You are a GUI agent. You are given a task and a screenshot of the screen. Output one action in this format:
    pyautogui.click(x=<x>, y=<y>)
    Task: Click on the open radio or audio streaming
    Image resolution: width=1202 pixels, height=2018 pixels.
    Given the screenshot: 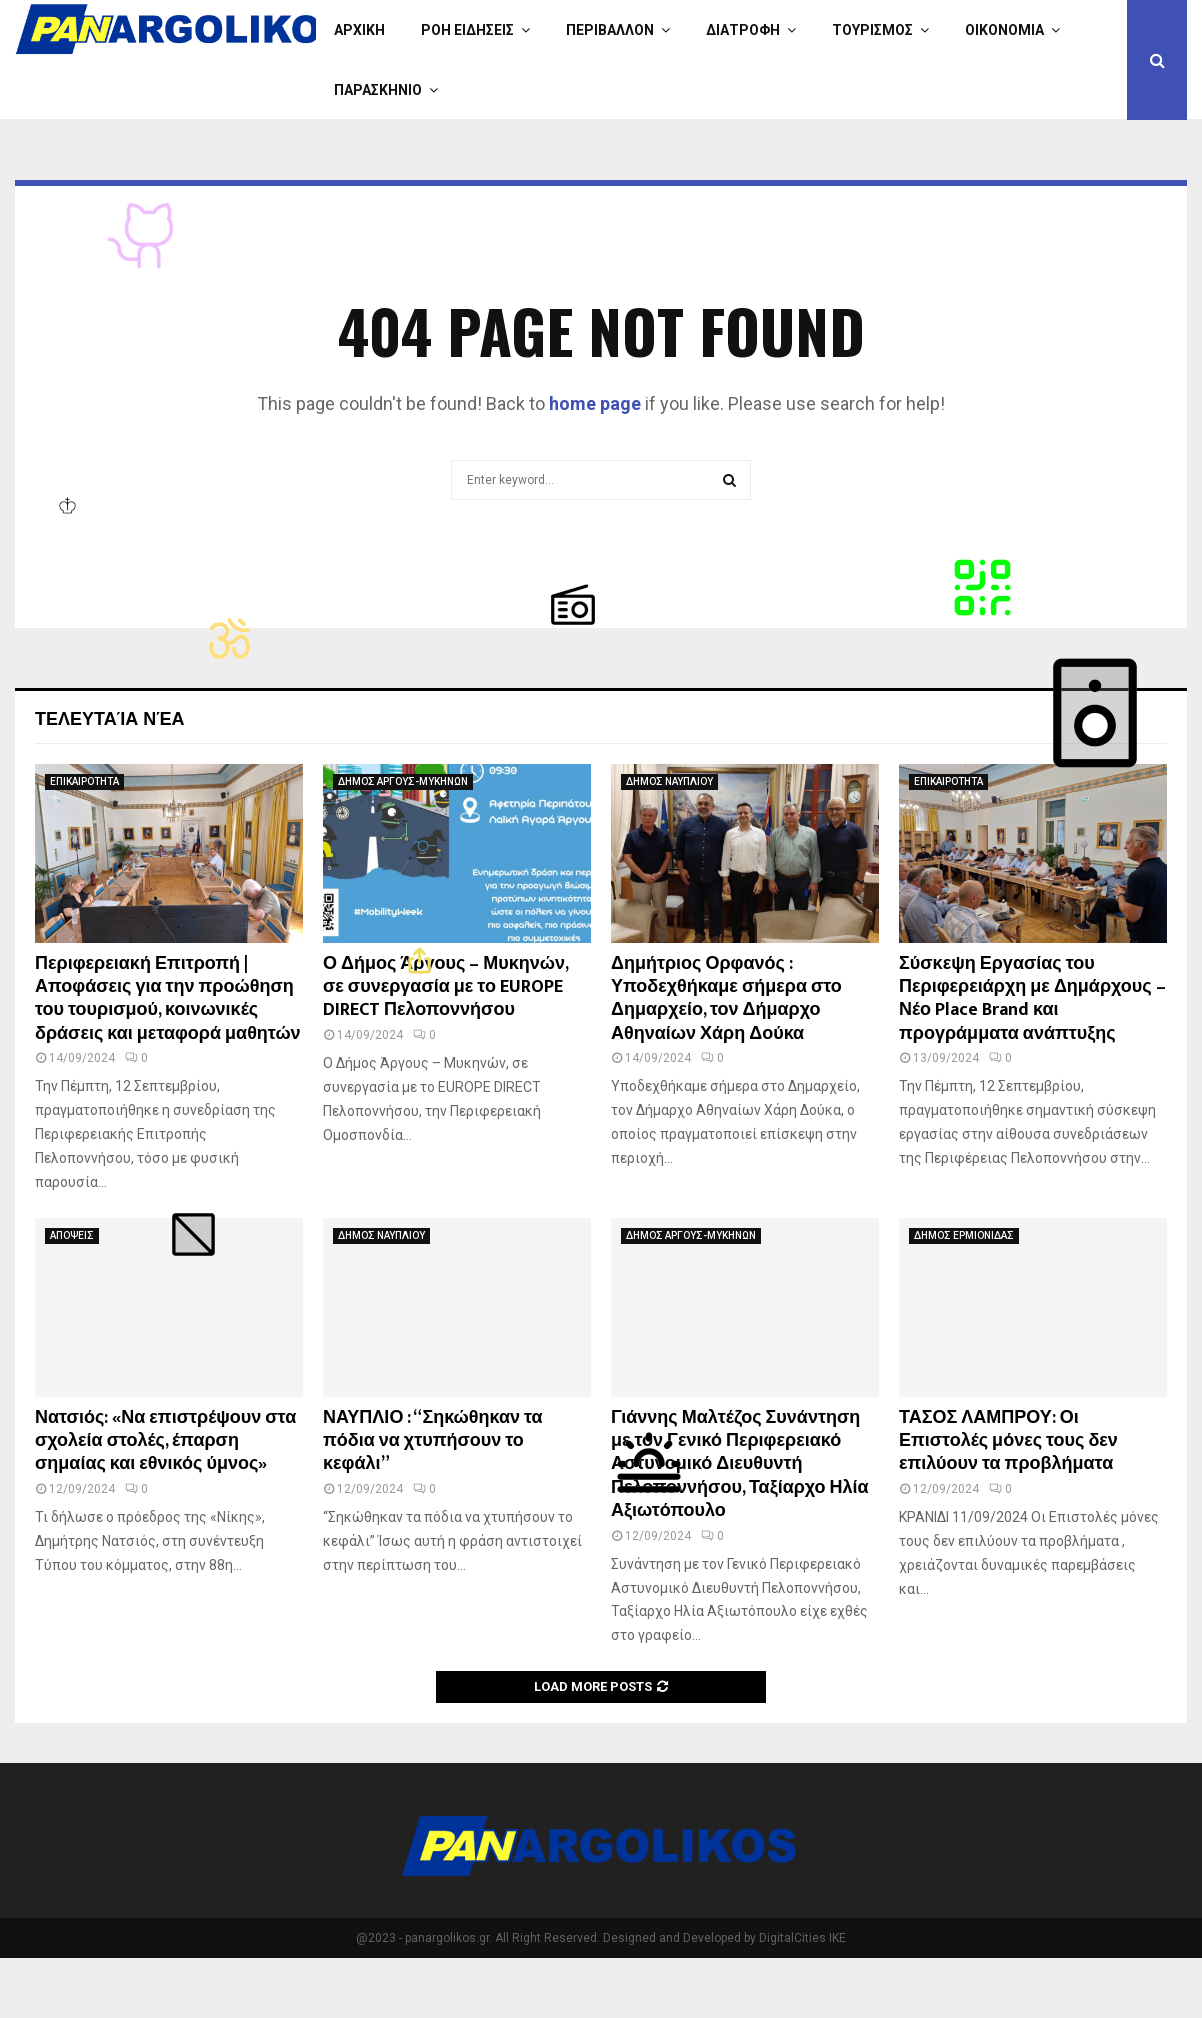 What is the action you would take?
    pyautogui.click(x=573, y=608)
    